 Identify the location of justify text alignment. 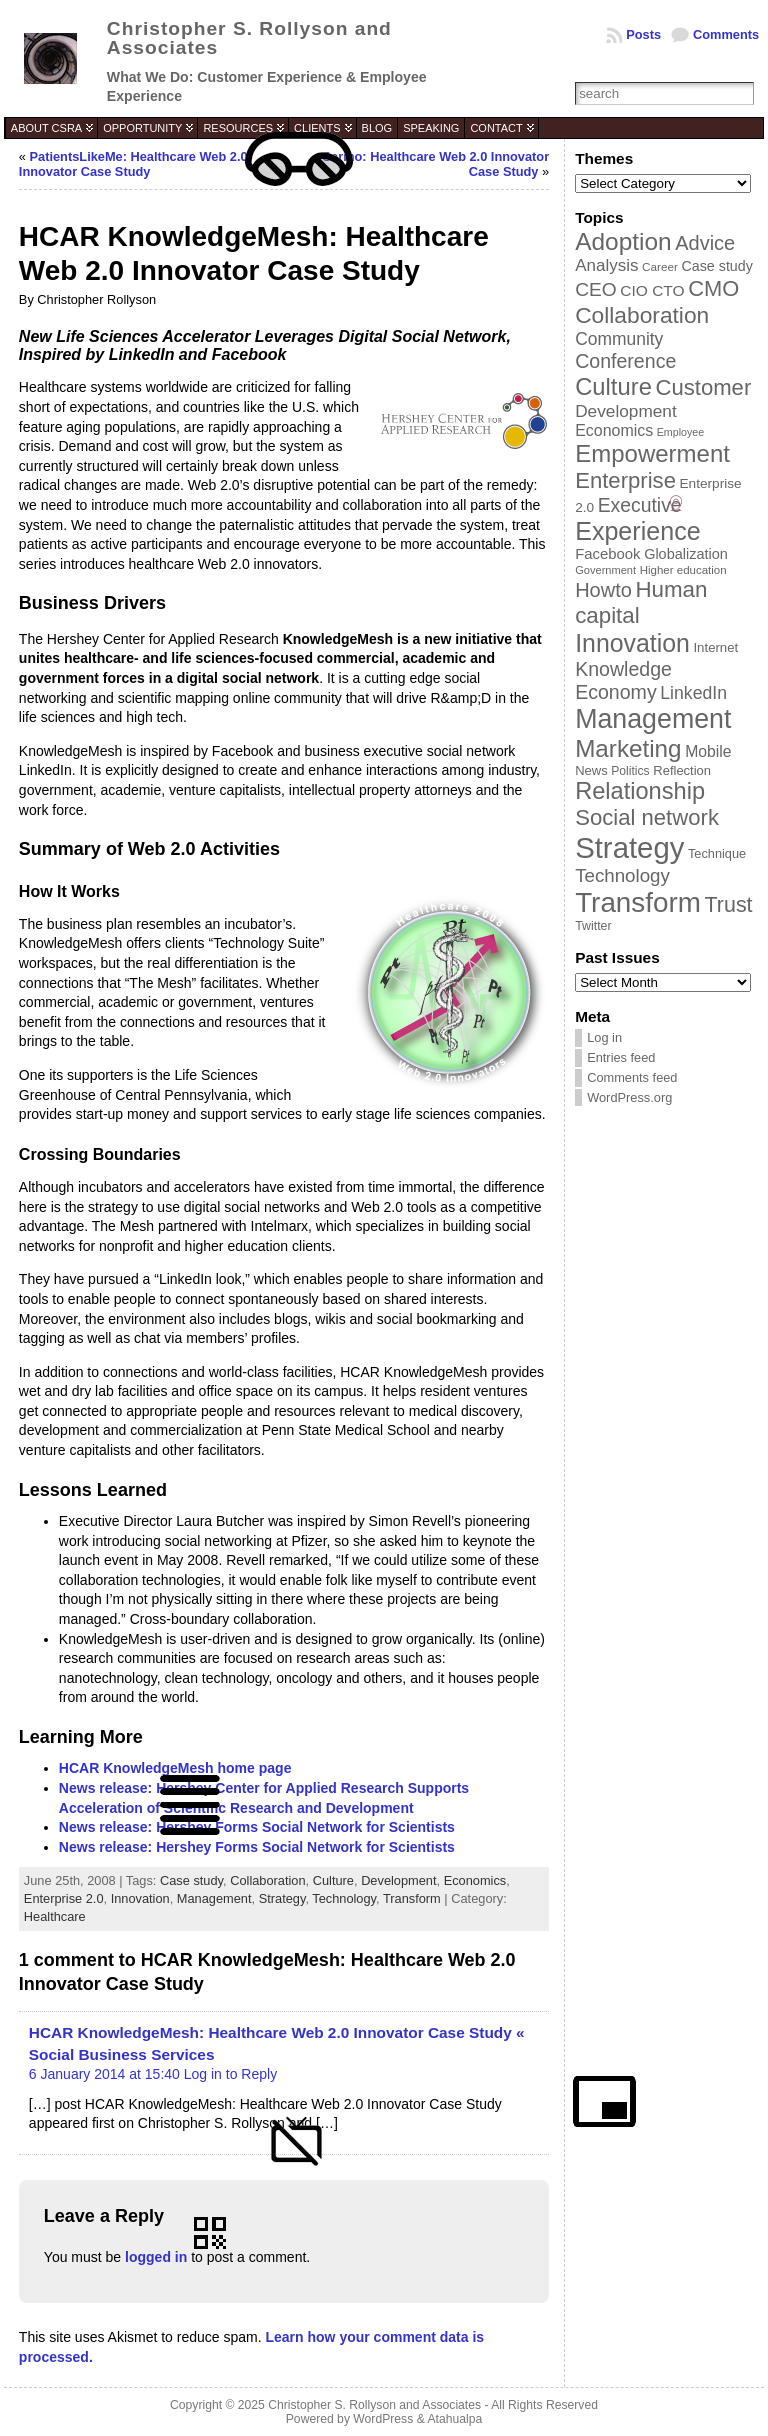
(190, 1805).